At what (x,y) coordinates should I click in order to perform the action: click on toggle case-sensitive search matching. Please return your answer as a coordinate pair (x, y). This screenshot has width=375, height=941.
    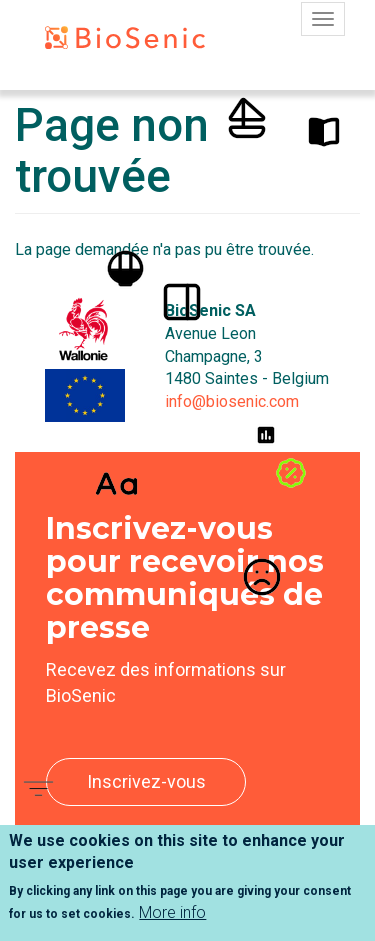
    Looking at the image, I should click on (116, 485).